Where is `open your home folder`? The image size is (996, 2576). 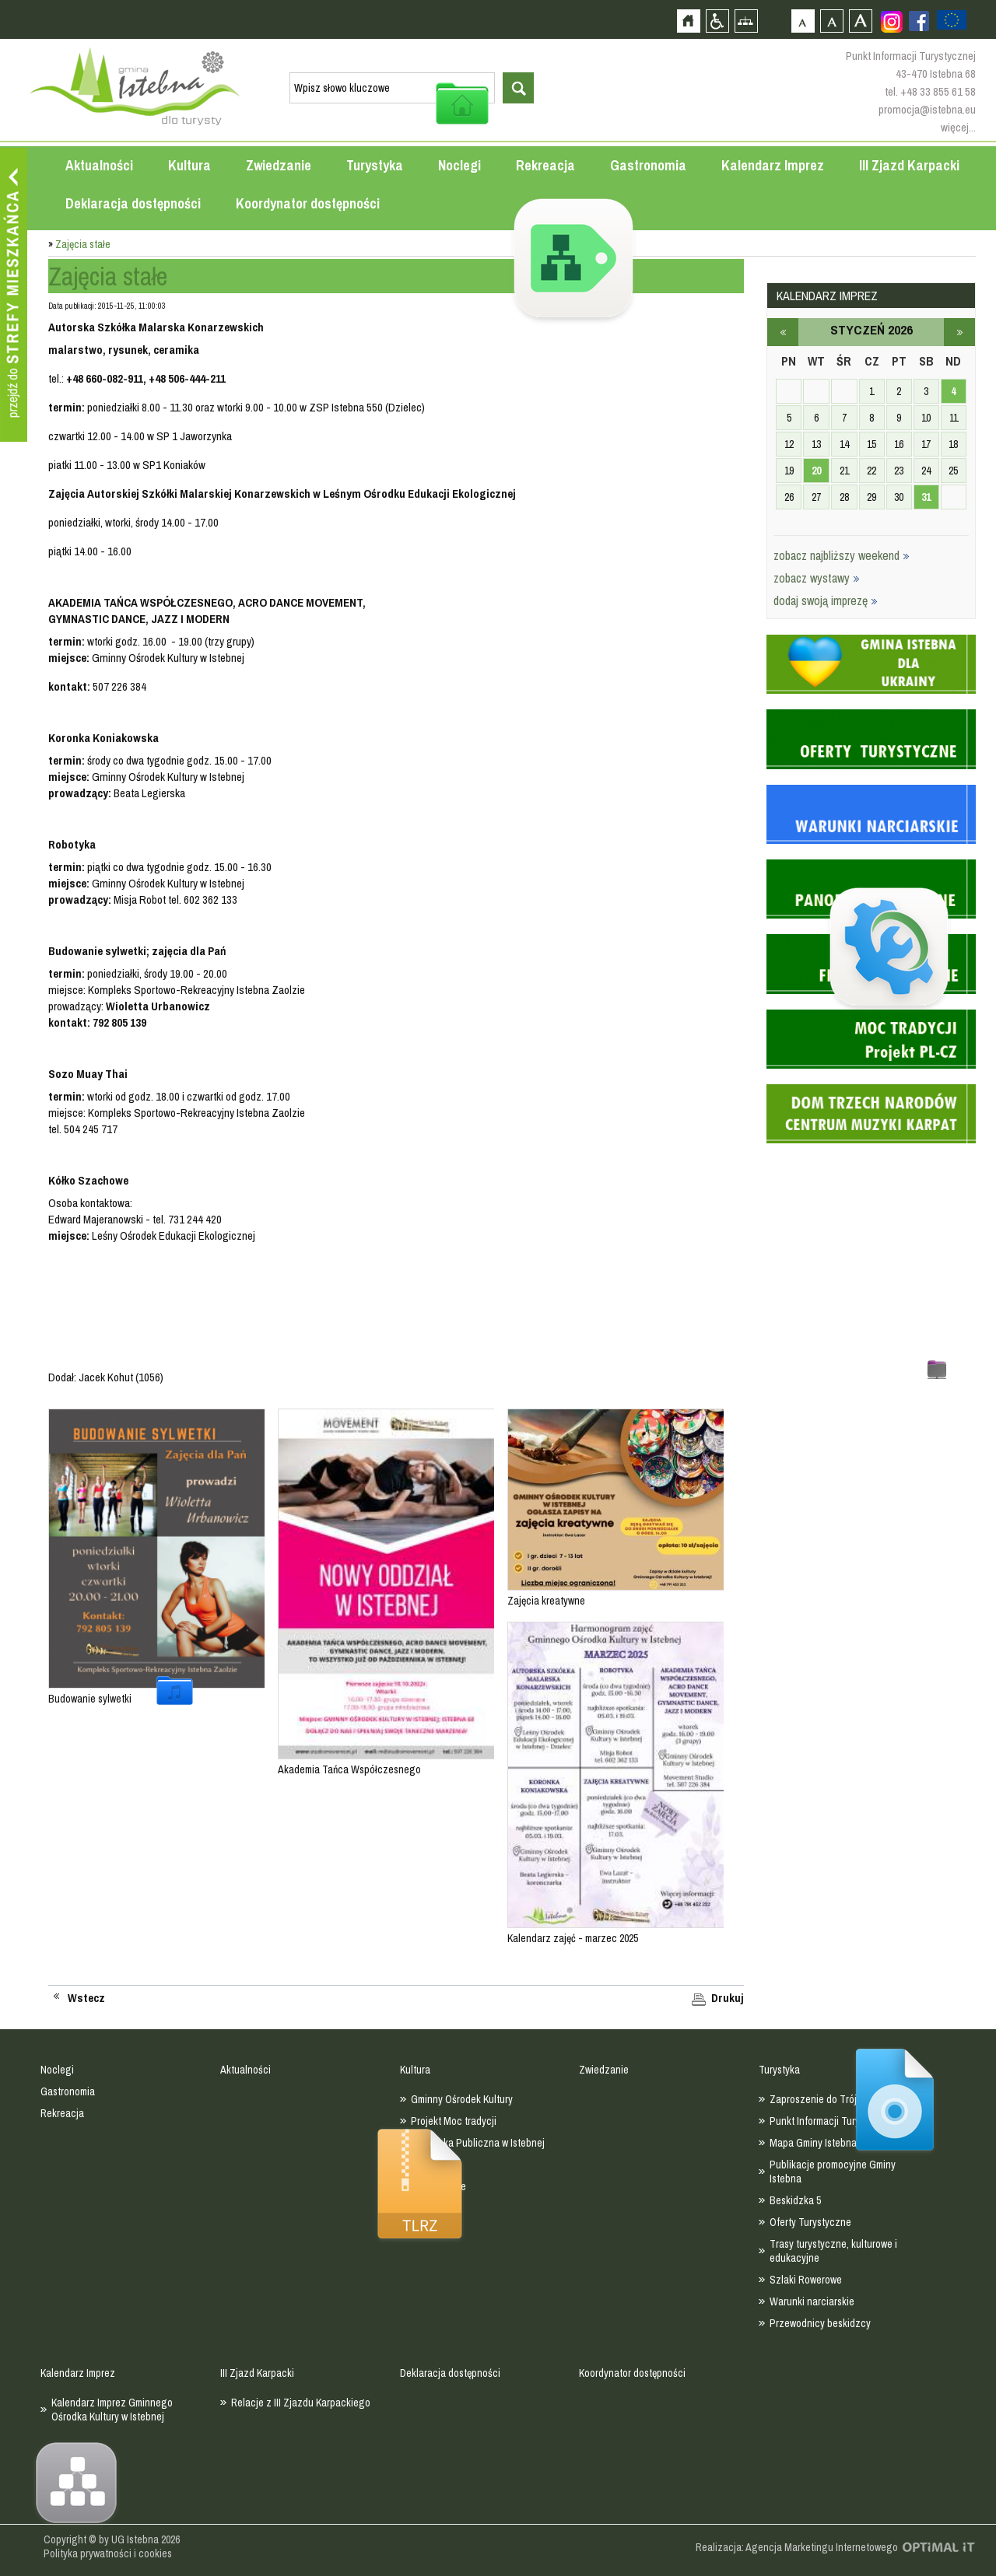 open your home folder is located at coordinates (462, 103).